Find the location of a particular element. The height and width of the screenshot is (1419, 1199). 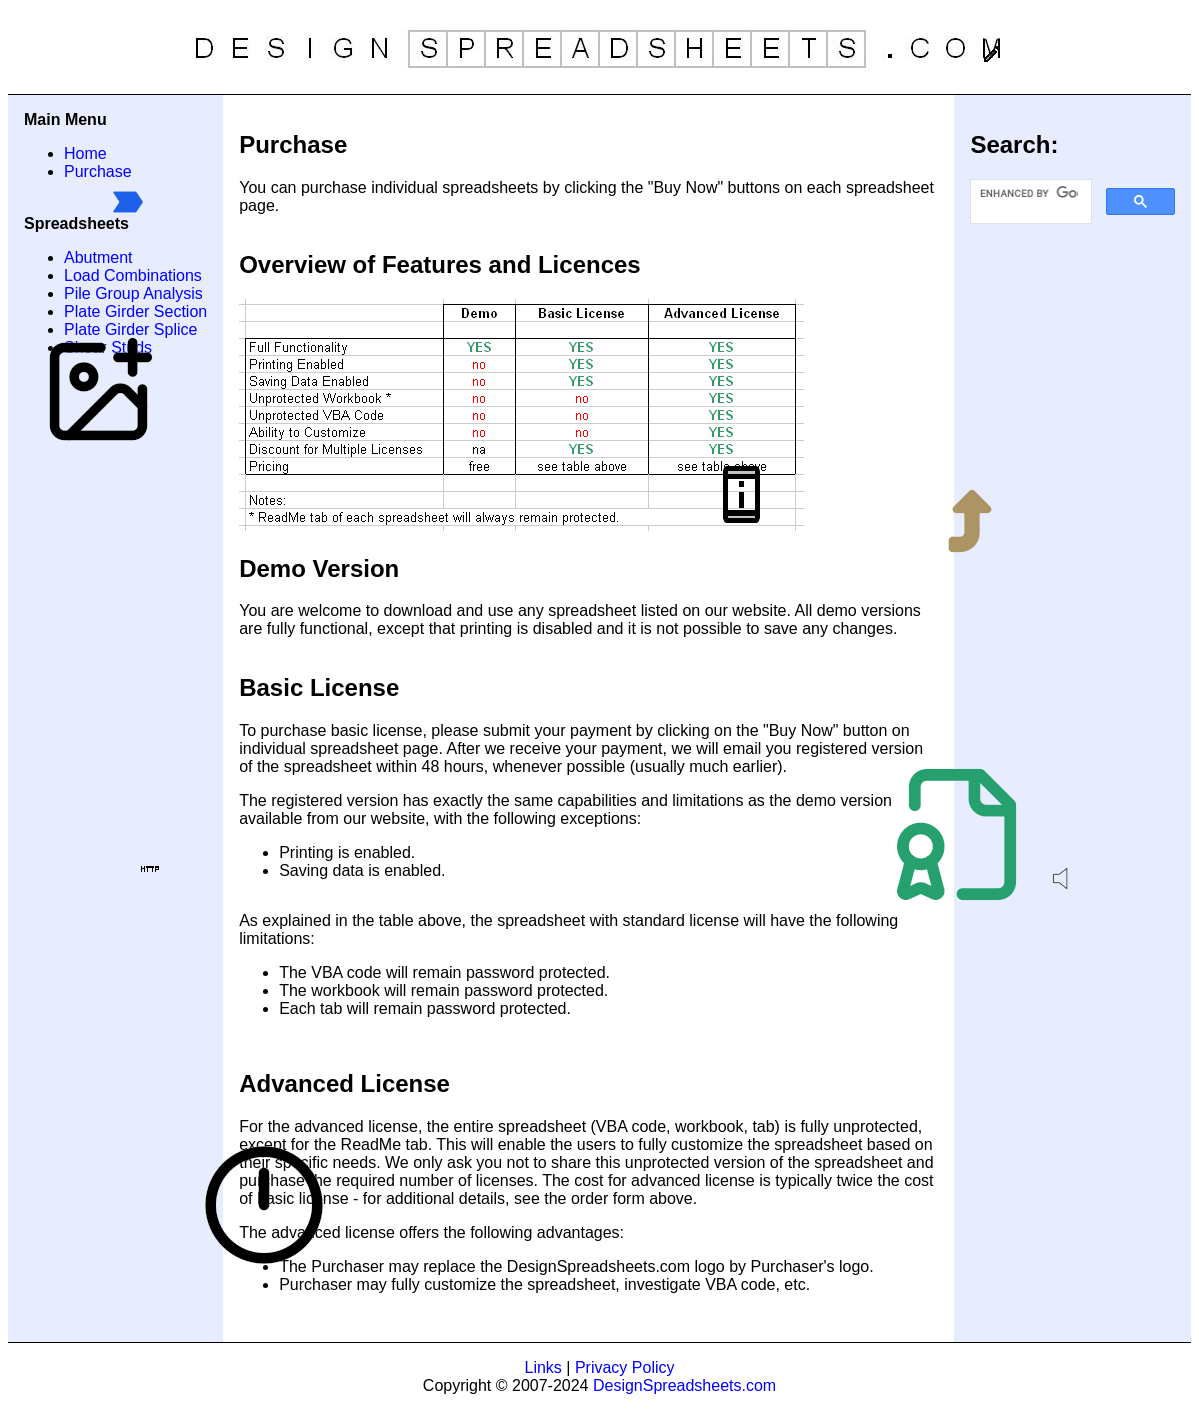

turn right then continue forward is located at coordinates (972, 521).